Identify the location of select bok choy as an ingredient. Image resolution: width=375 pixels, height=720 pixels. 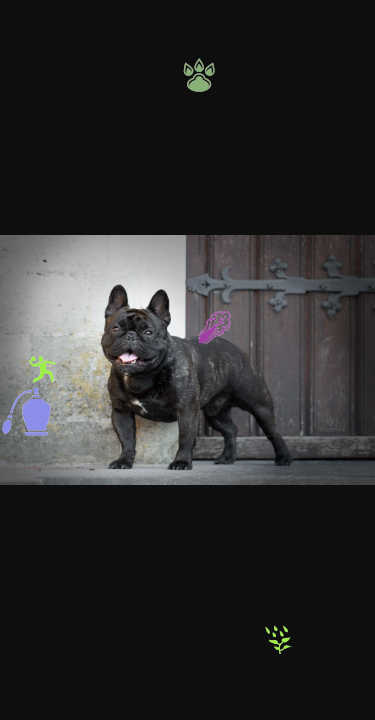
(214, 327).